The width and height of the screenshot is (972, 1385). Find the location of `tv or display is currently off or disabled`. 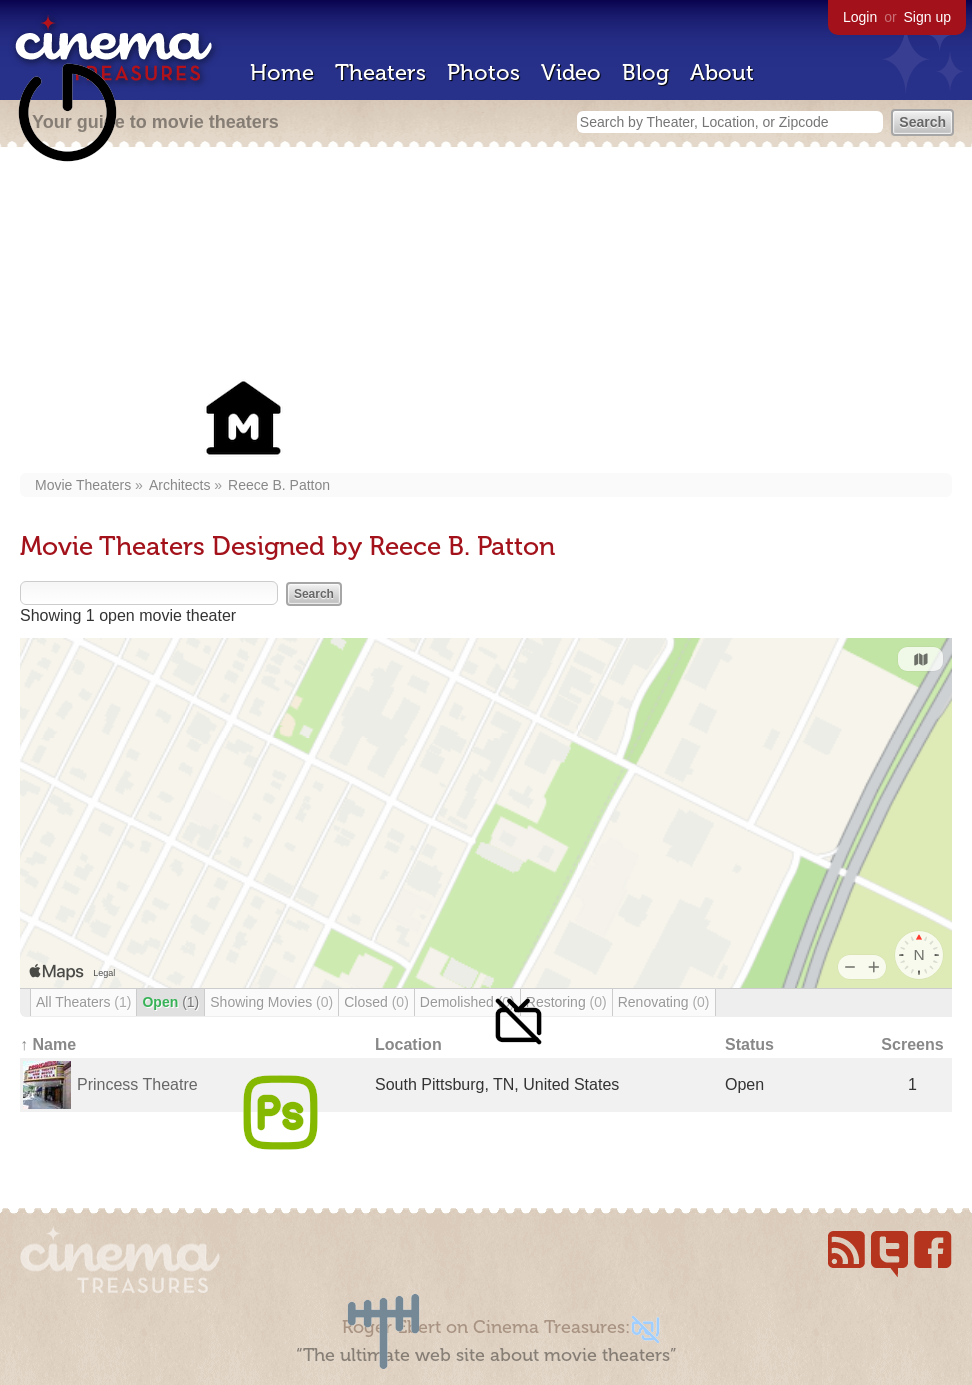

tv or display is currently off or disabled is located at coordinates (518, 1021).